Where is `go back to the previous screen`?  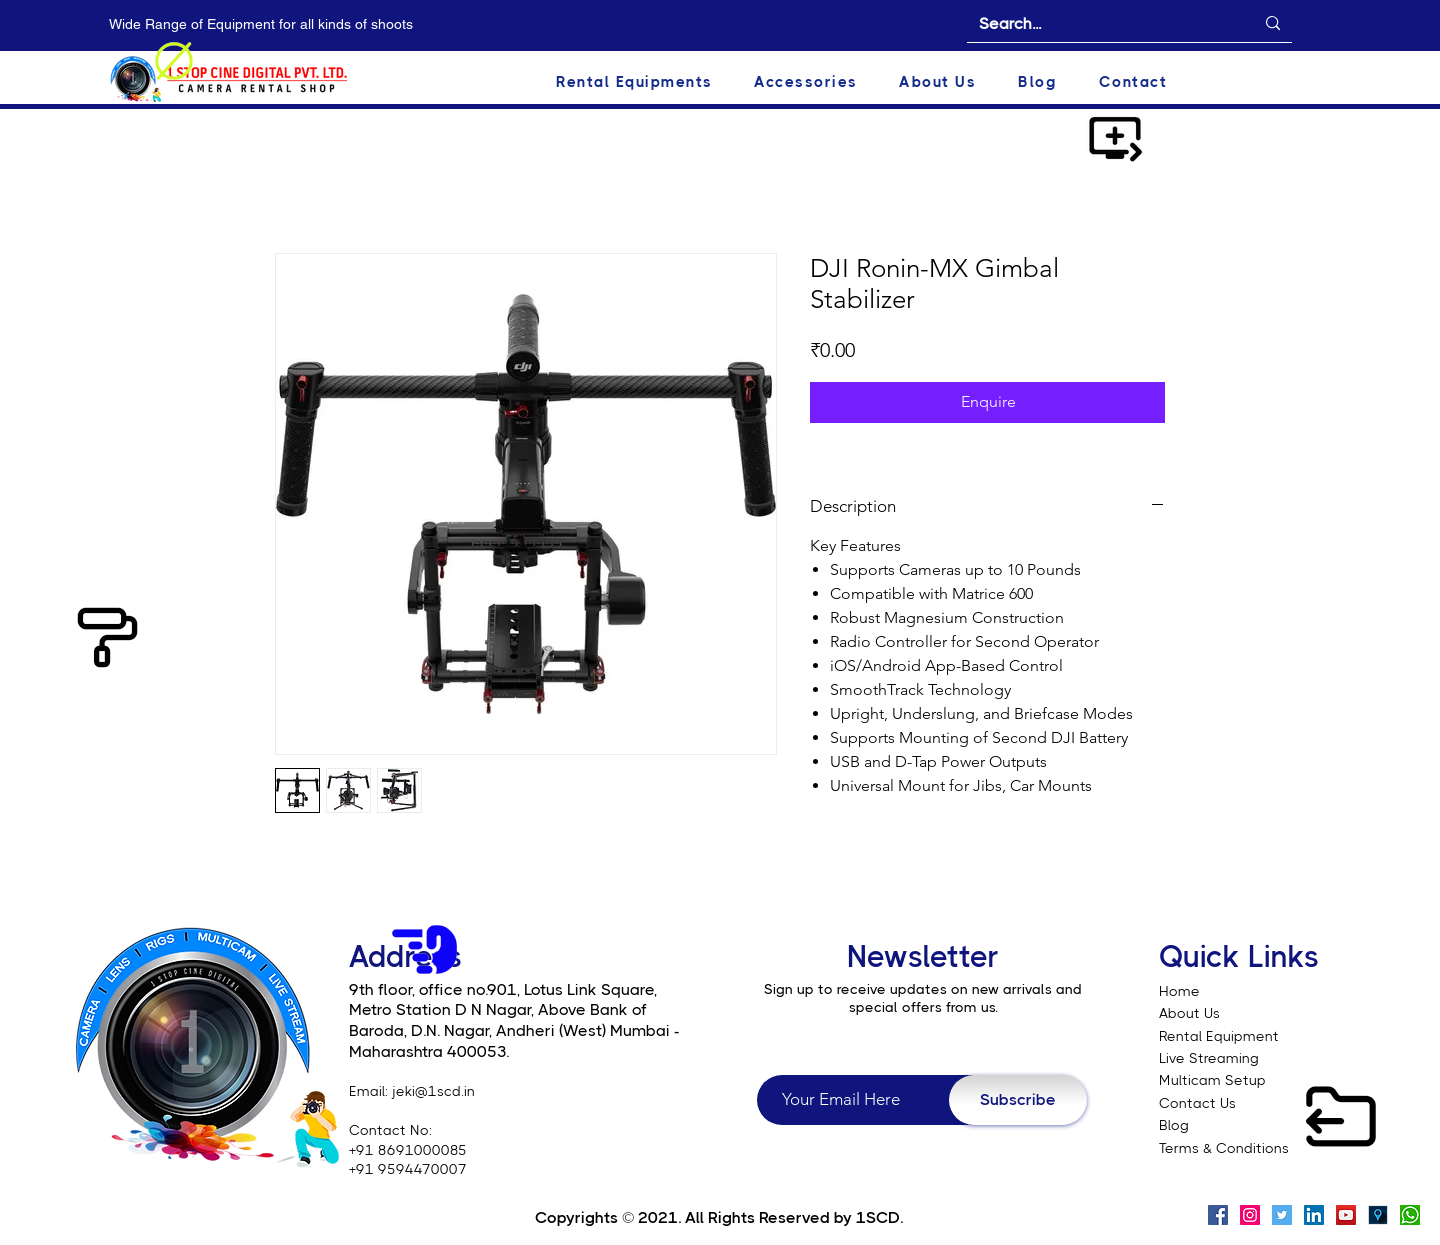
go back to the previous screen is located at coordinates (424, 949).